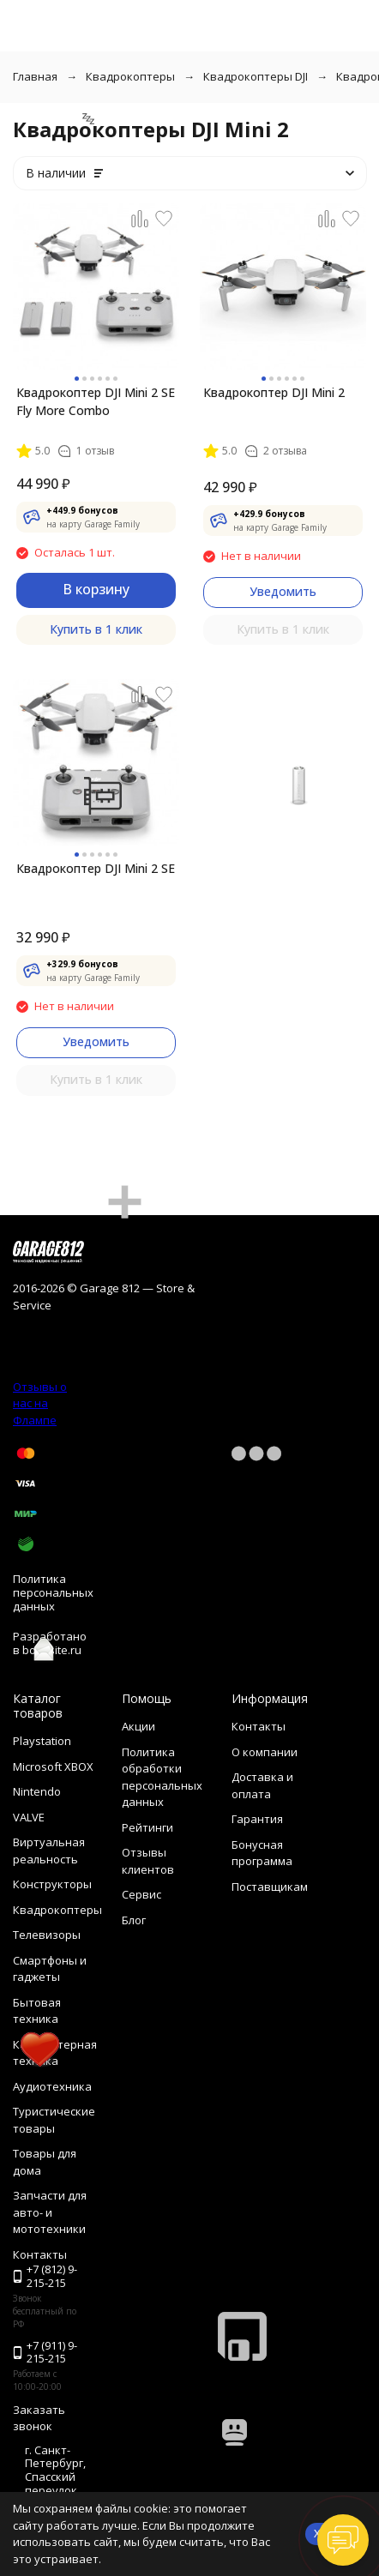  Describe the element at coordinates (298, 785) in the screenshot. I see `indicates battery is depleted and needs charging` at that location.